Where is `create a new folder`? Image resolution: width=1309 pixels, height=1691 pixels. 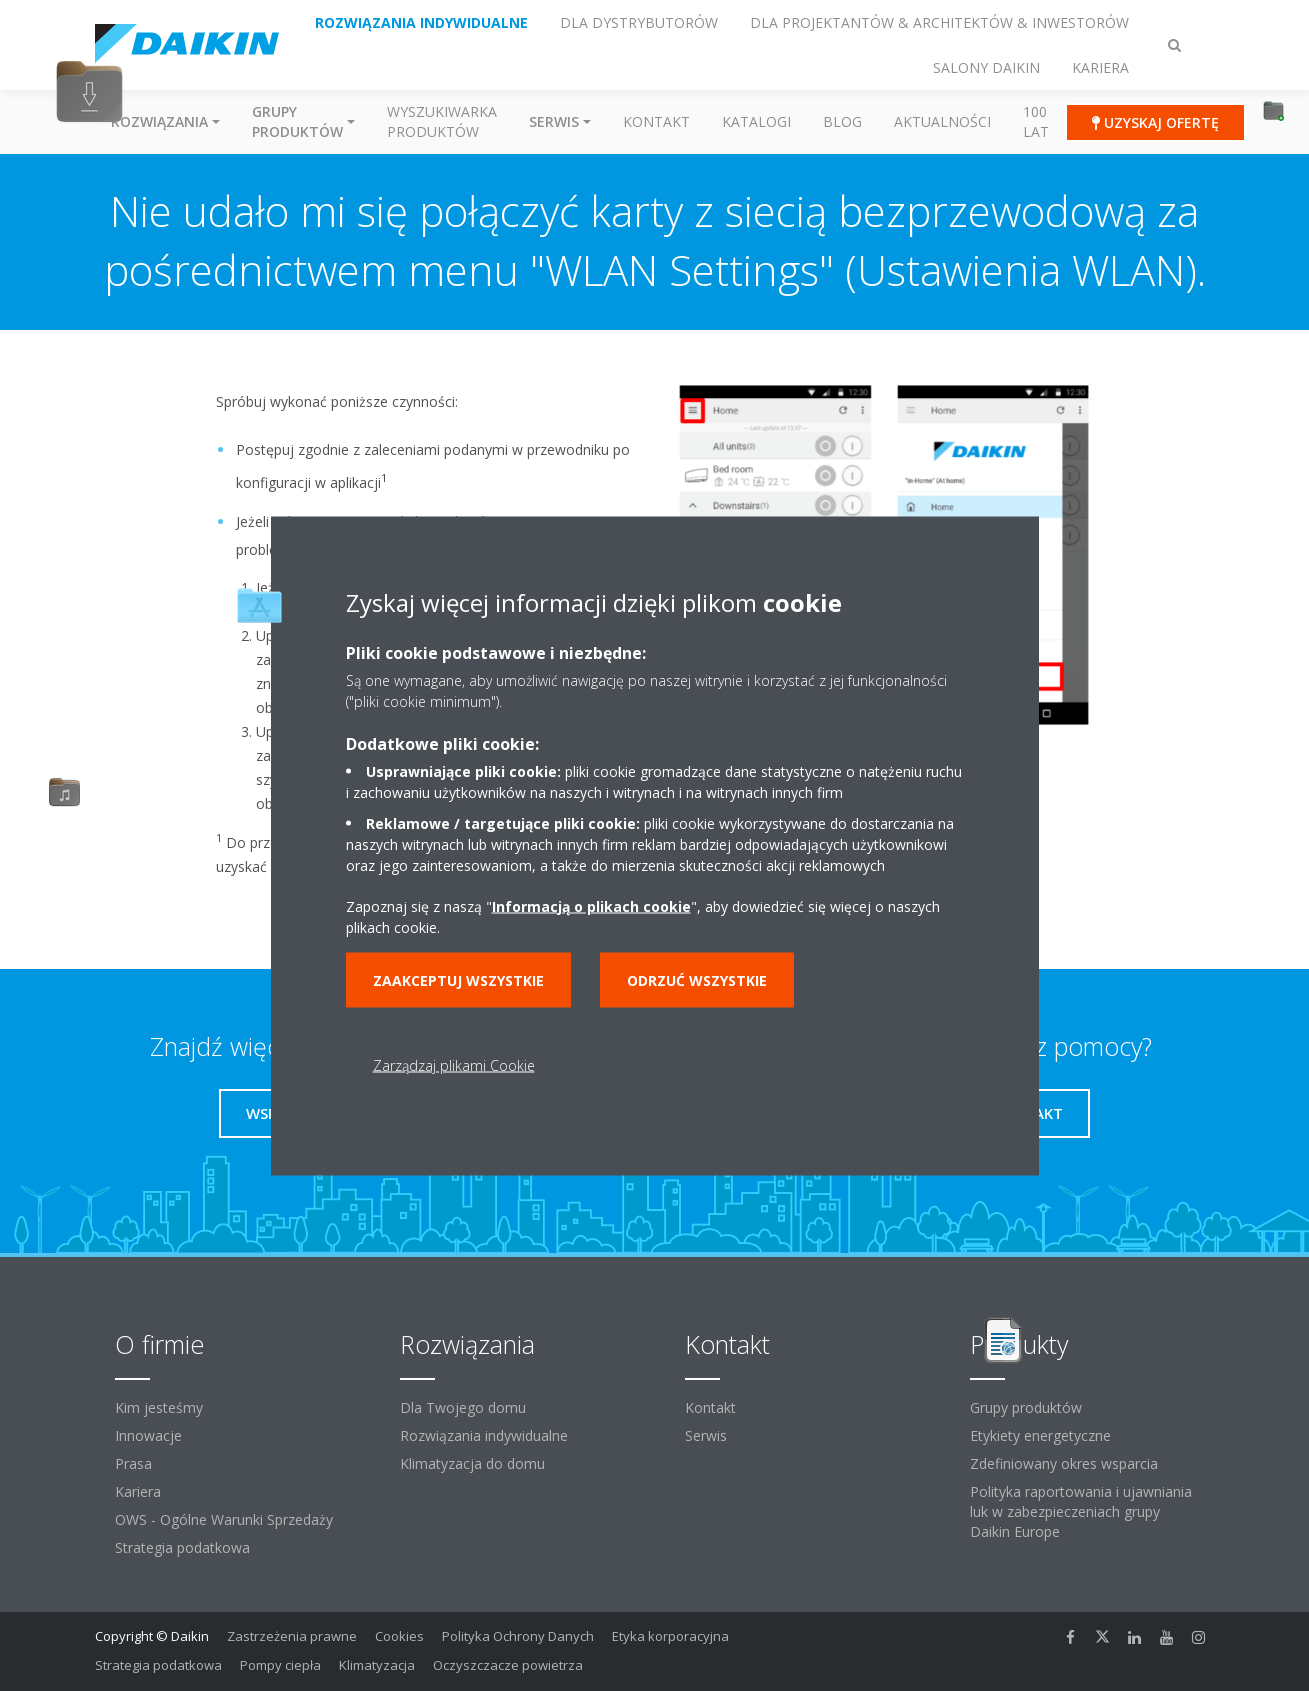 create a new folder is located at coordinates (1273, 110).